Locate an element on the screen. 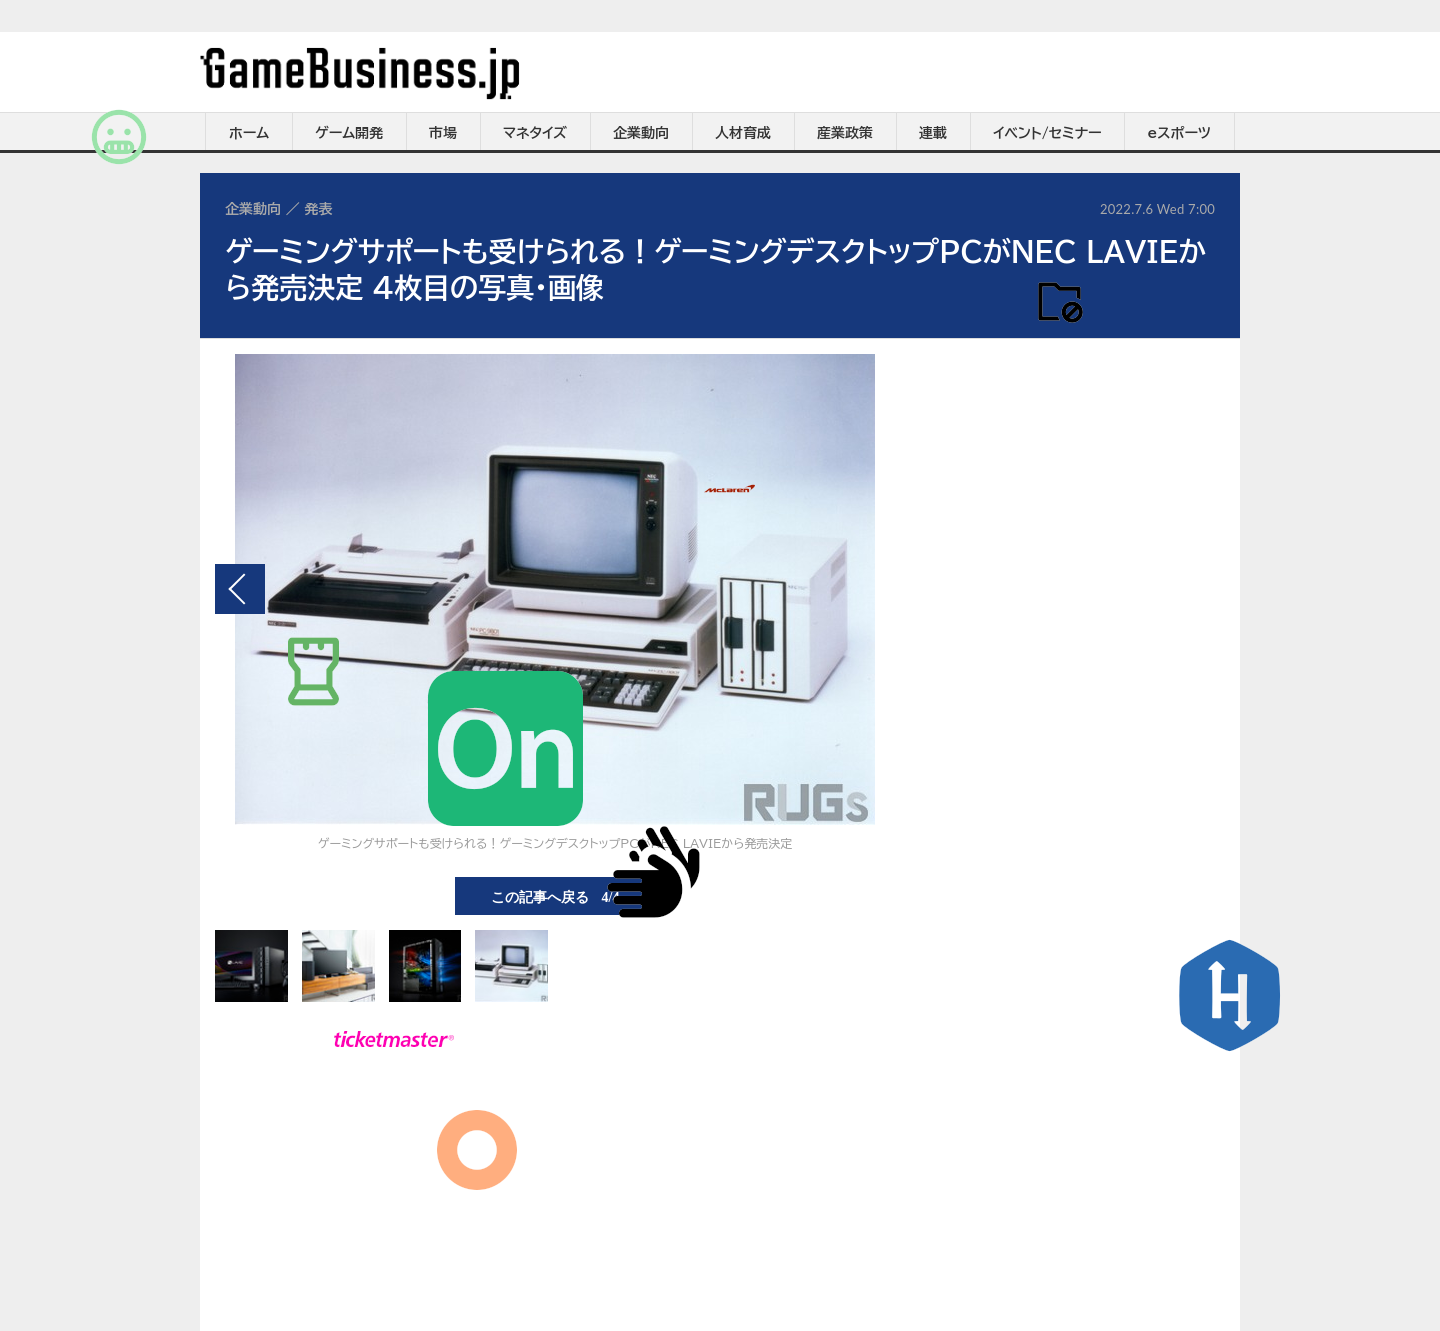 Image resolution: width=1440 pixels, height=1331 pixels. McLaren brand logo is located at coordinates (729, 488).